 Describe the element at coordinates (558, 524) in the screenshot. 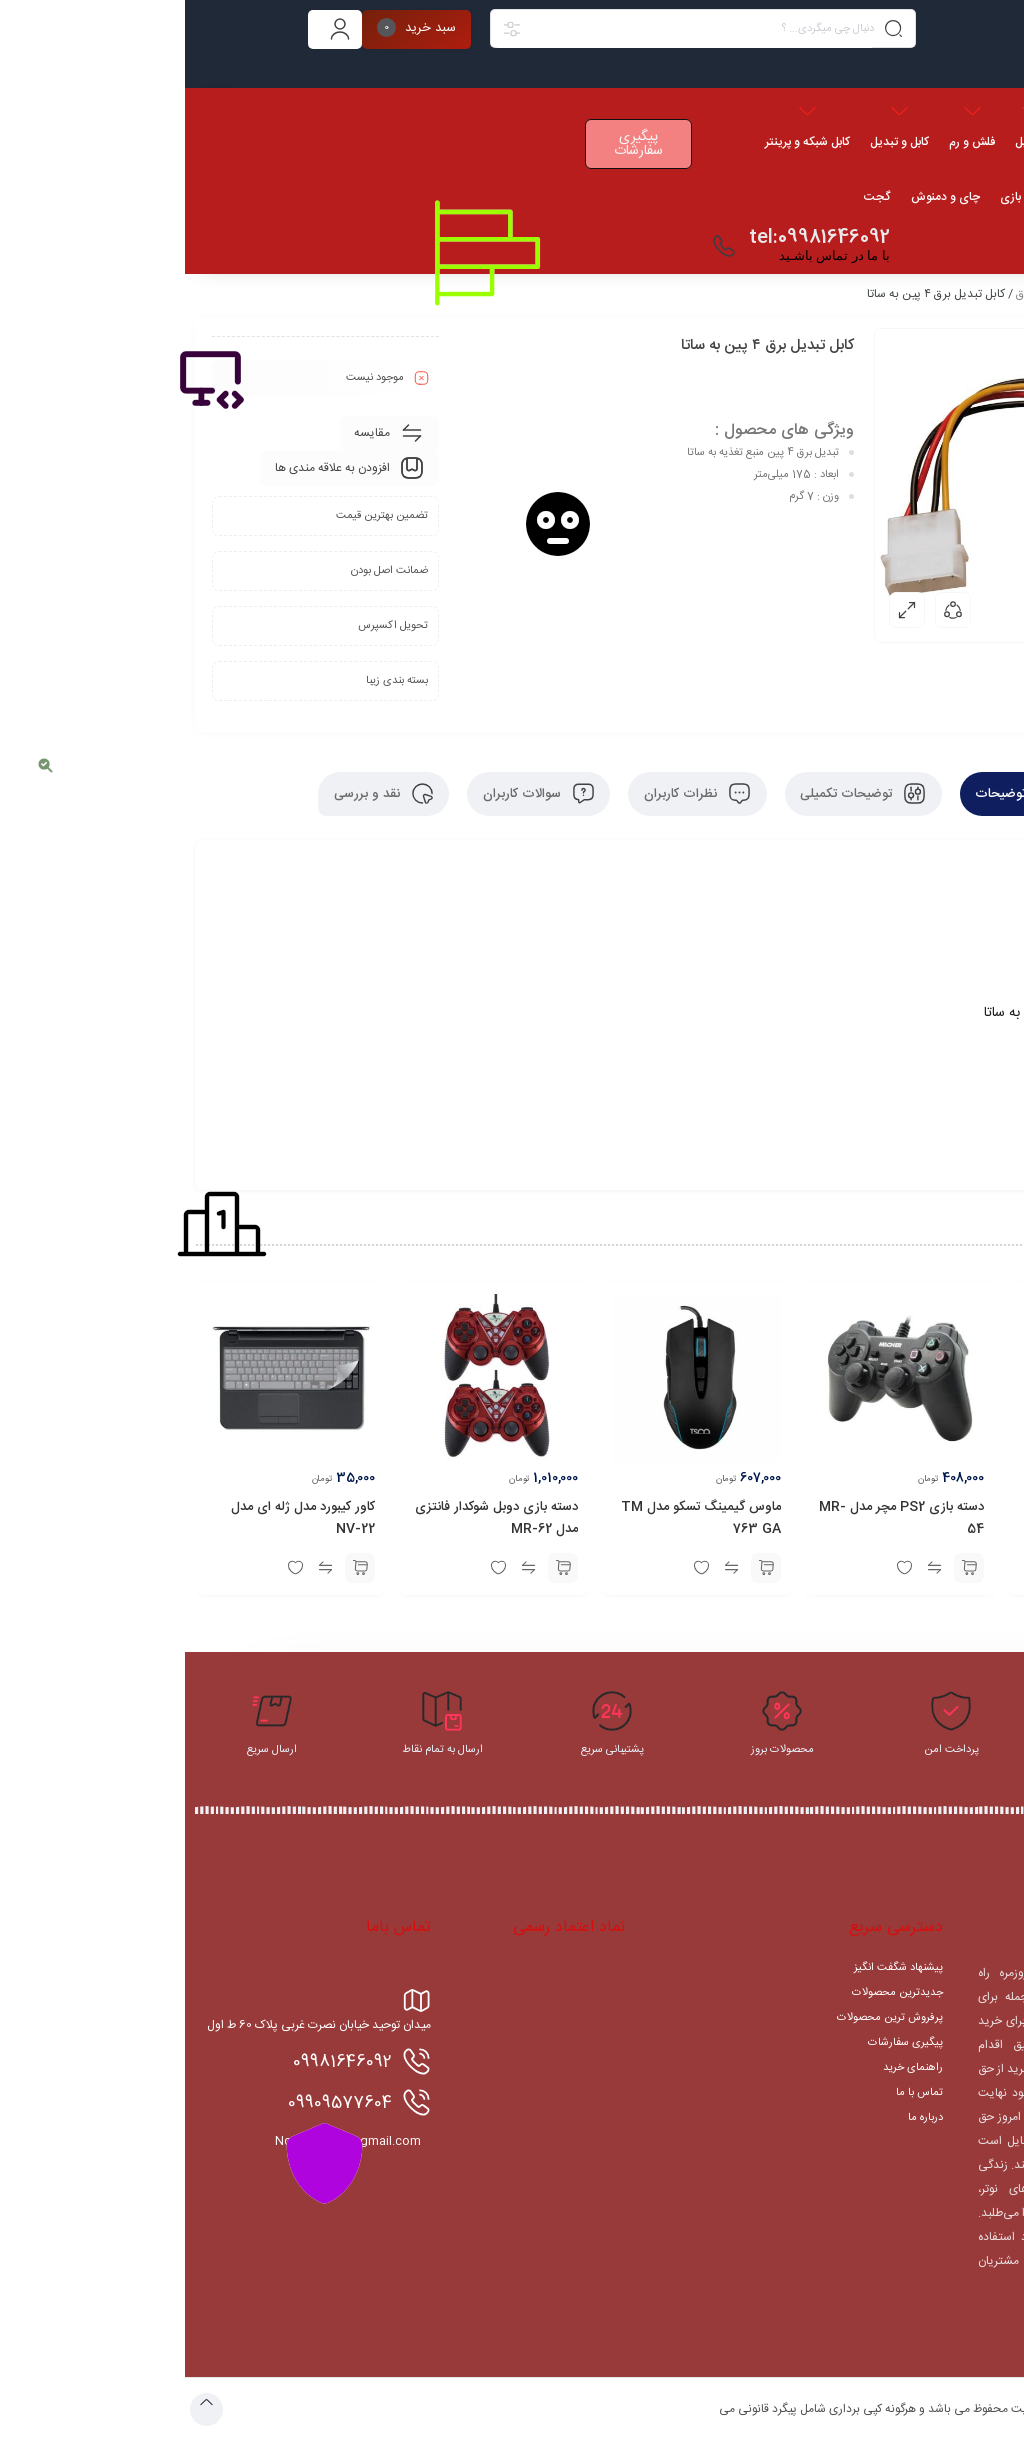

I see `flushed or surprised reaction emoji` at that location.